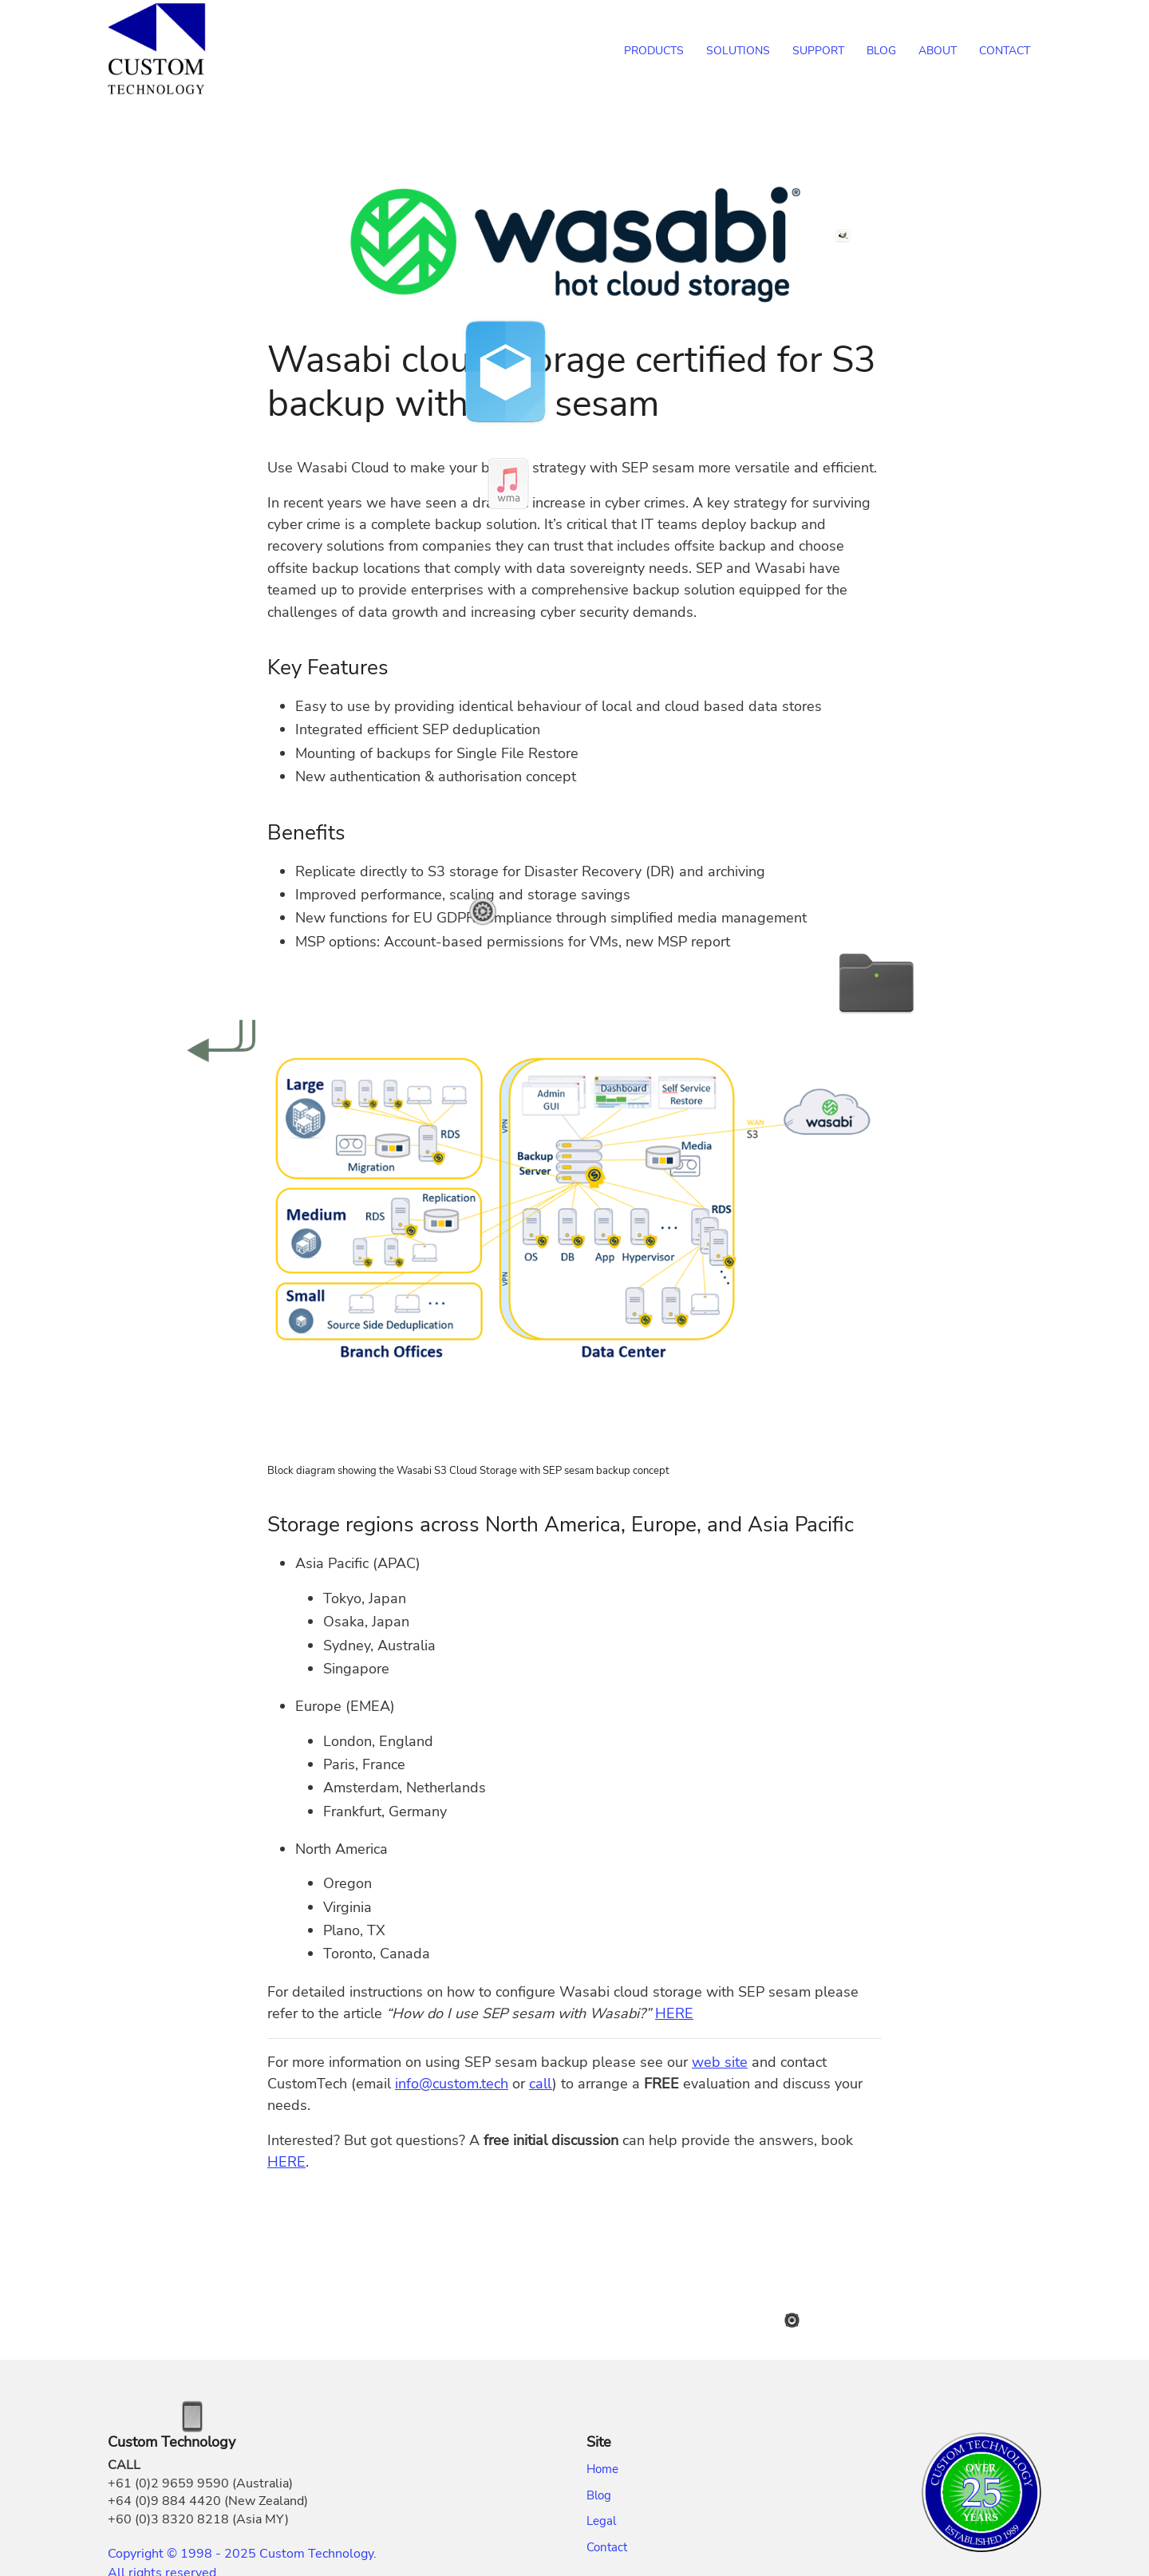 The image size is (1149, 2576). I want to click on open settings or configuration options, so click(483, 911).